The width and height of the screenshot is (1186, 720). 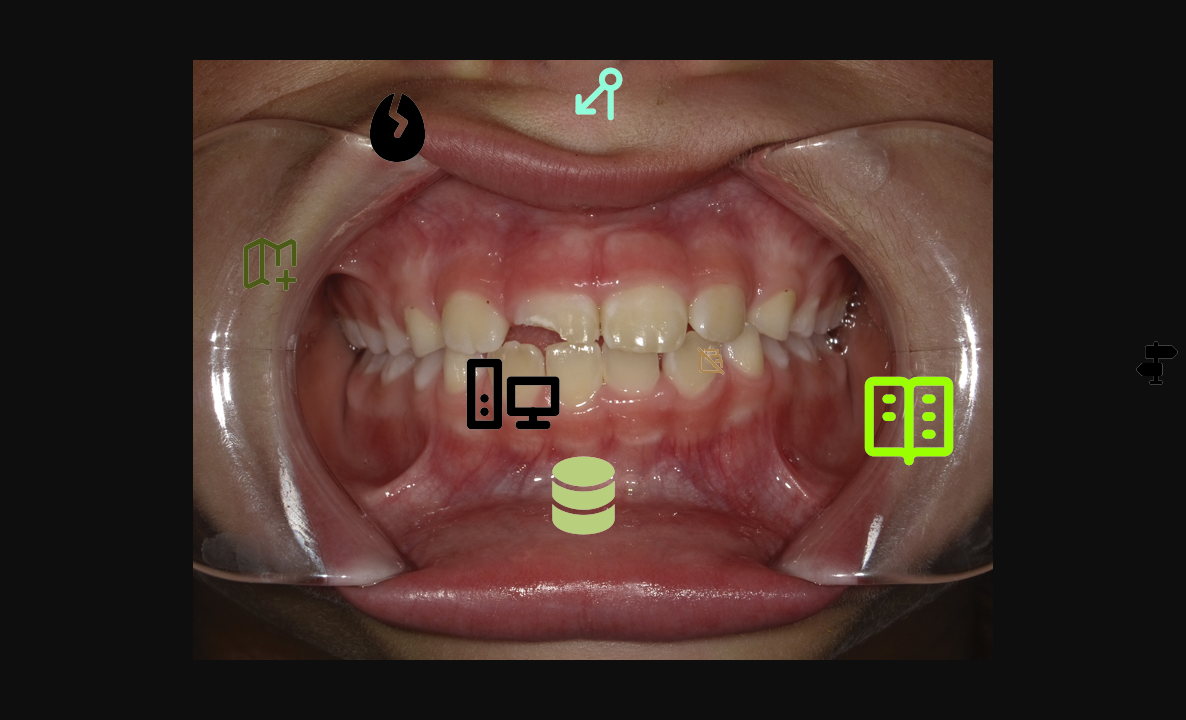 What do you see at coordinates (599, 94) in the screenshot?
I see `take the first left exit at the roundabout` at bounding box center [599, 94].